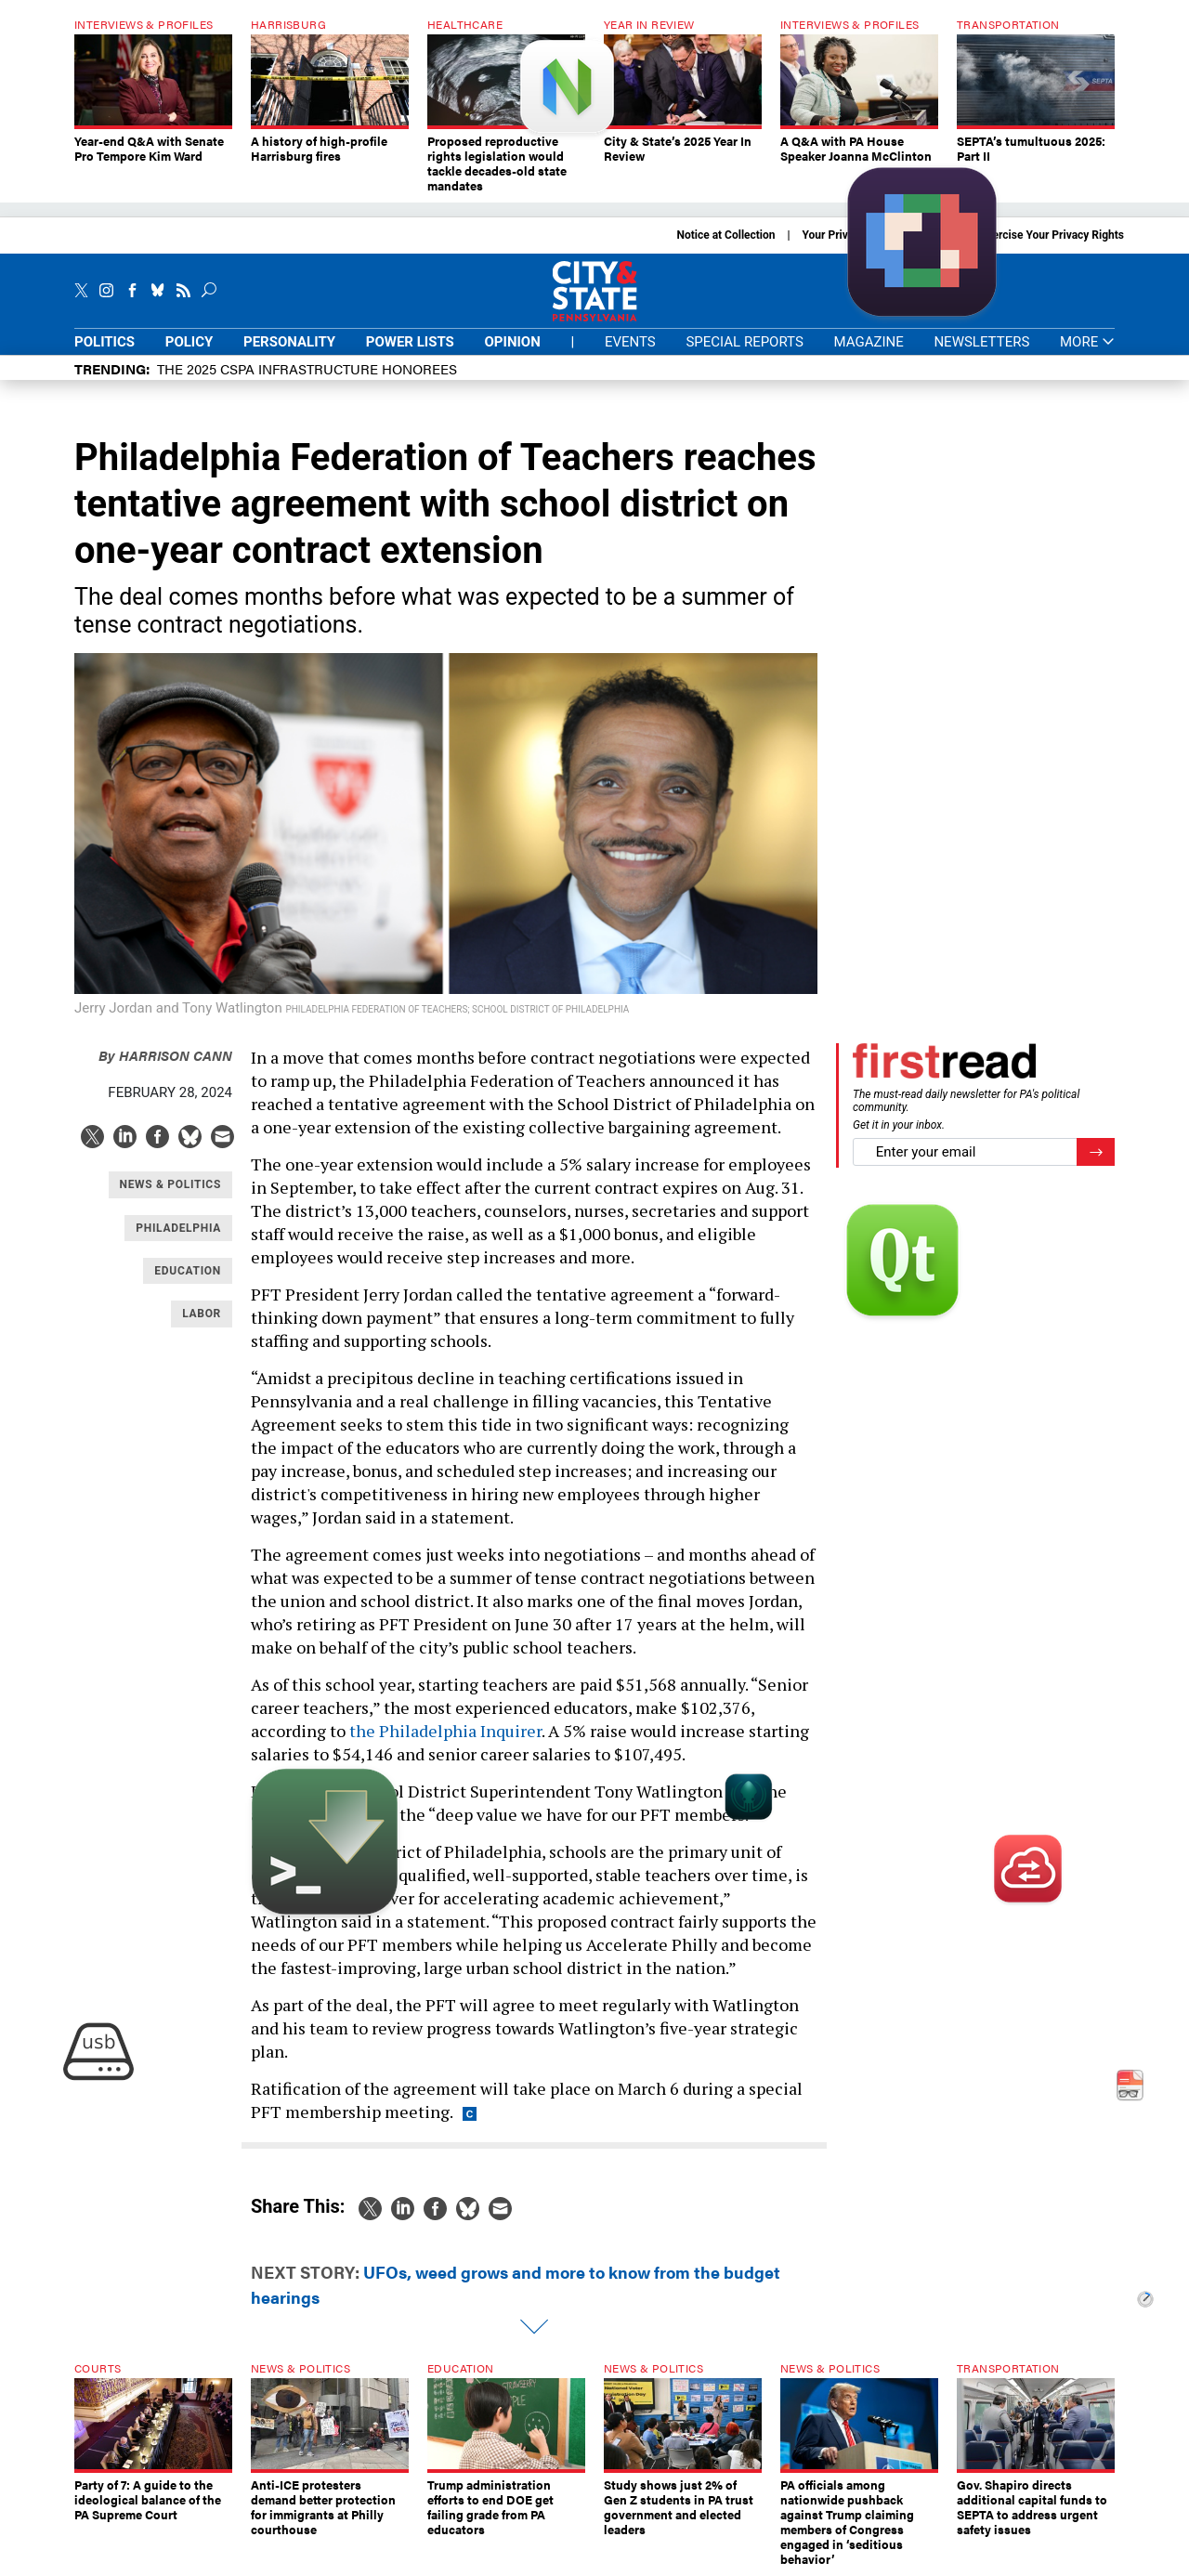 The image size is (1189, 2576). Describe the element at coordinates (921, 242) in the screenshot. I see `open pixelorama pixel art editor` at that location.